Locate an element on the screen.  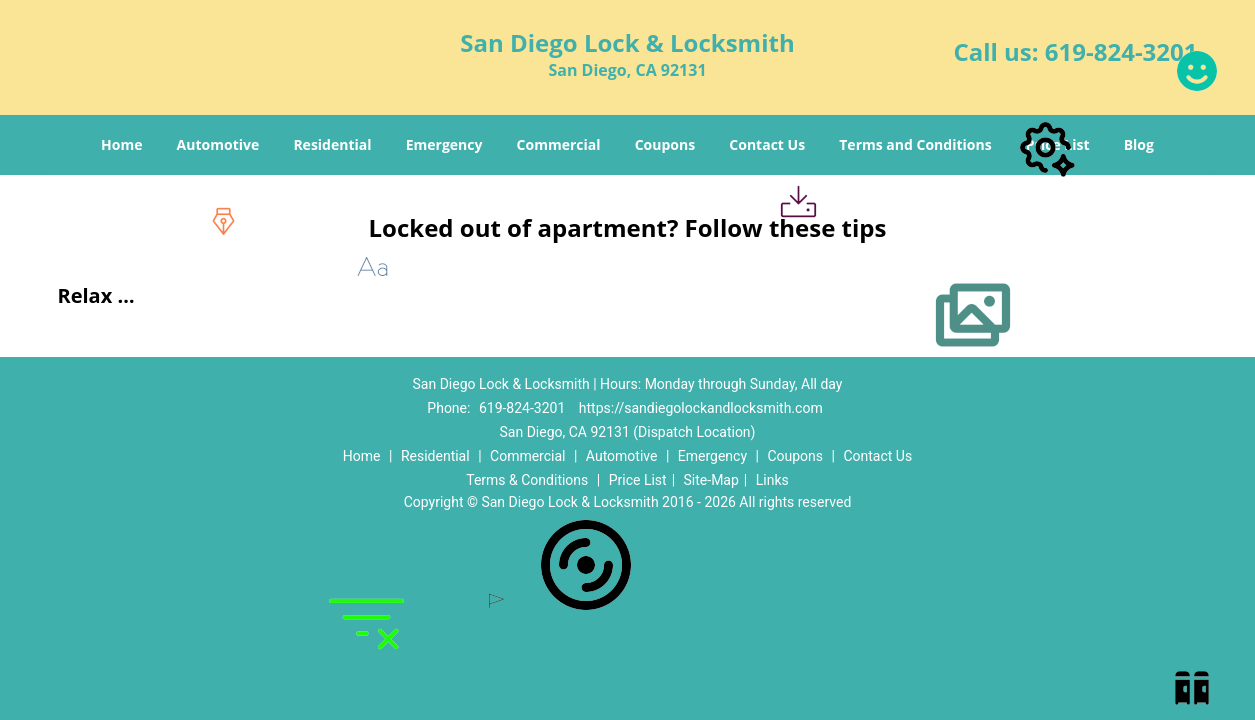
access drawing or illustration tools is located at coordinates (223, 220).